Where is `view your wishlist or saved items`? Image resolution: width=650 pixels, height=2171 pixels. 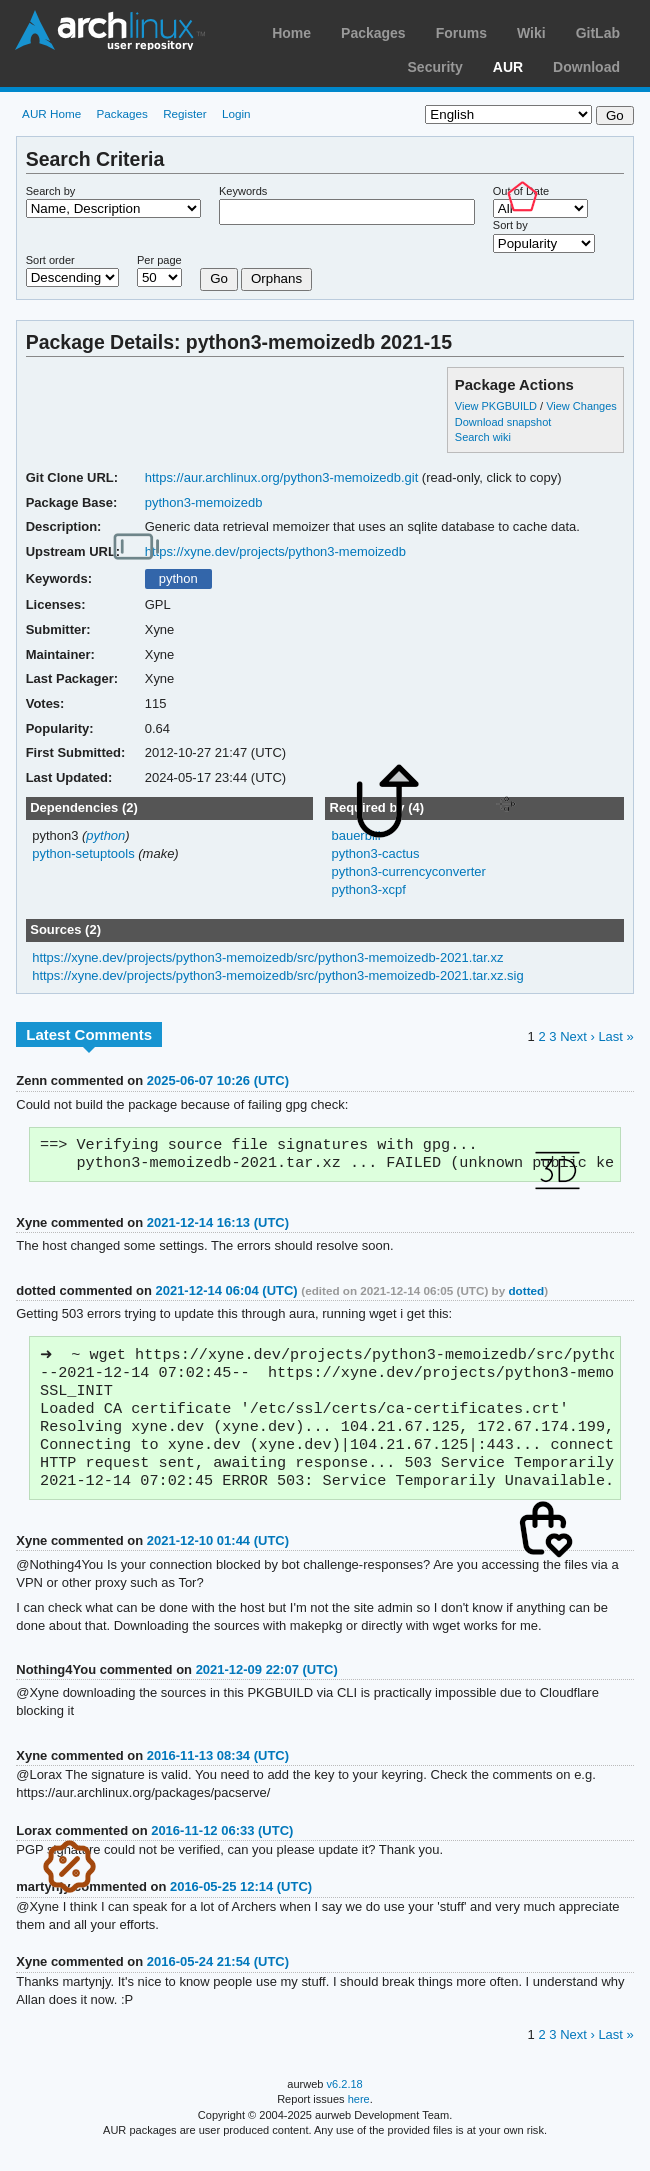
view your wishlist or saved items is located at coordinates (543, 1528).